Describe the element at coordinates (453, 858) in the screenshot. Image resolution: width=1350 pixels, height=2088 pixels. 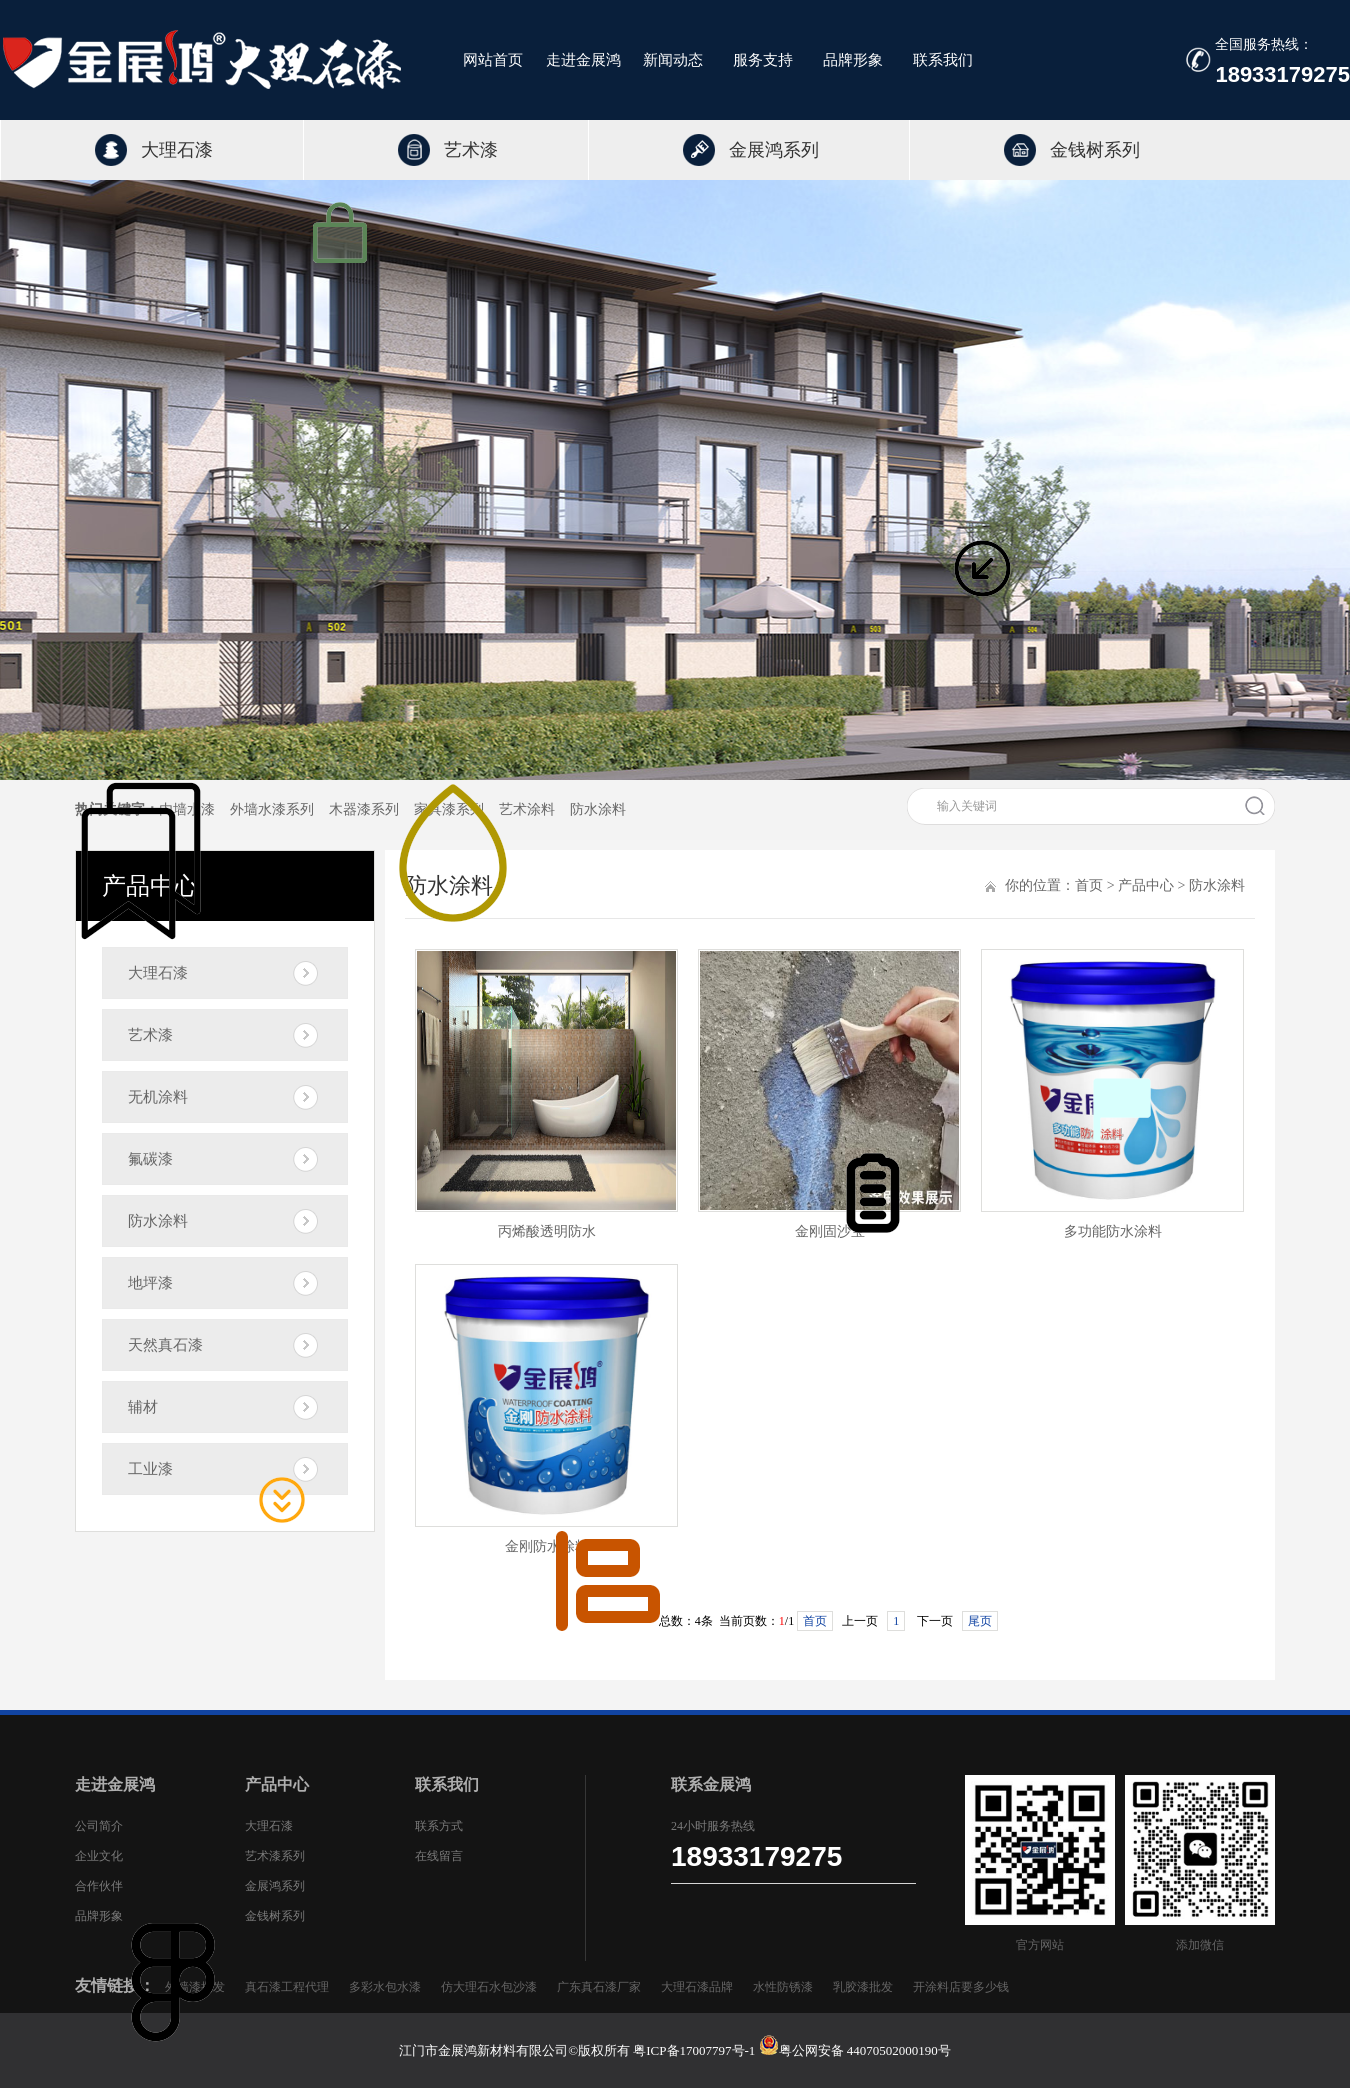
I see `indicates water or liquid-related settings` at that location.